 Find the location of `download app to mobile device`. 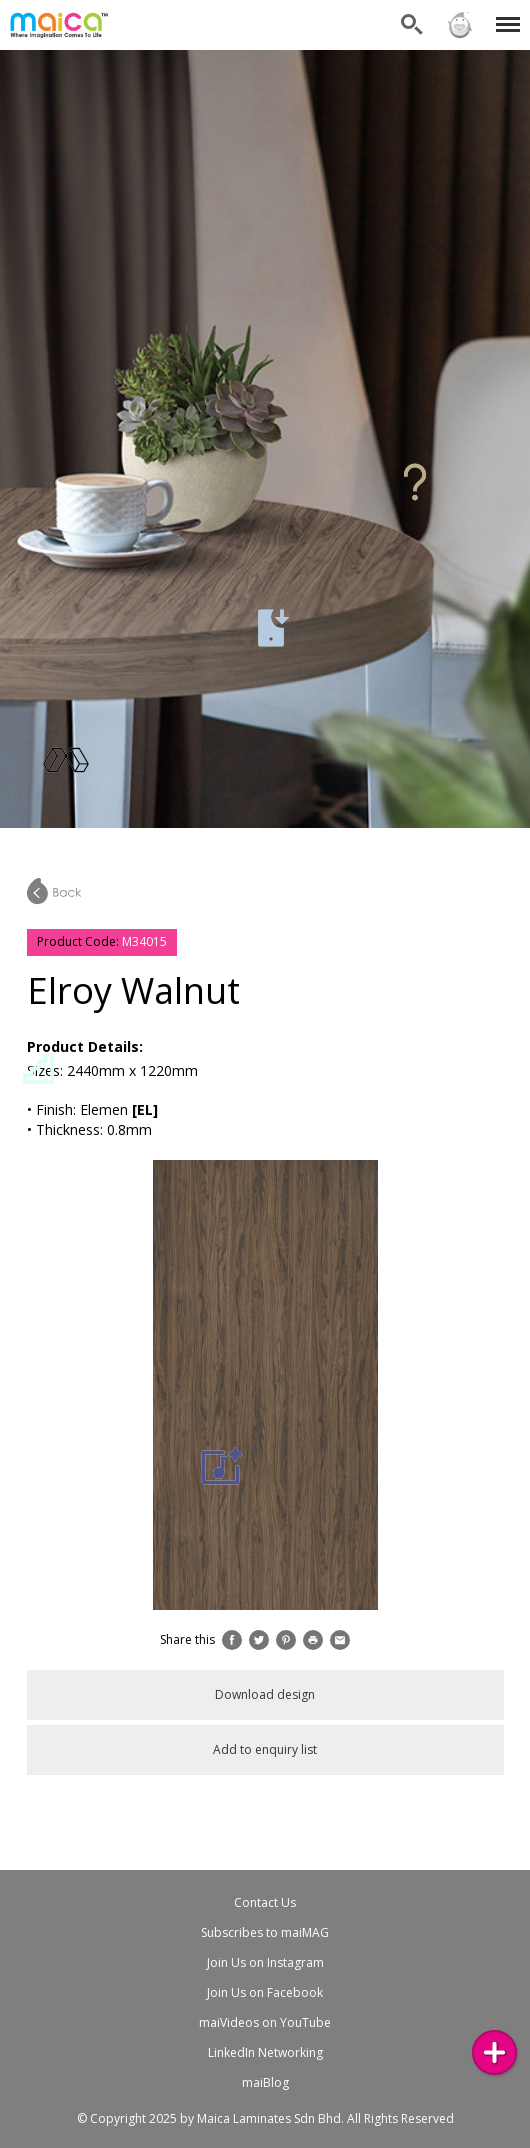

download app to mobile device is located at coordinates (271, 628).